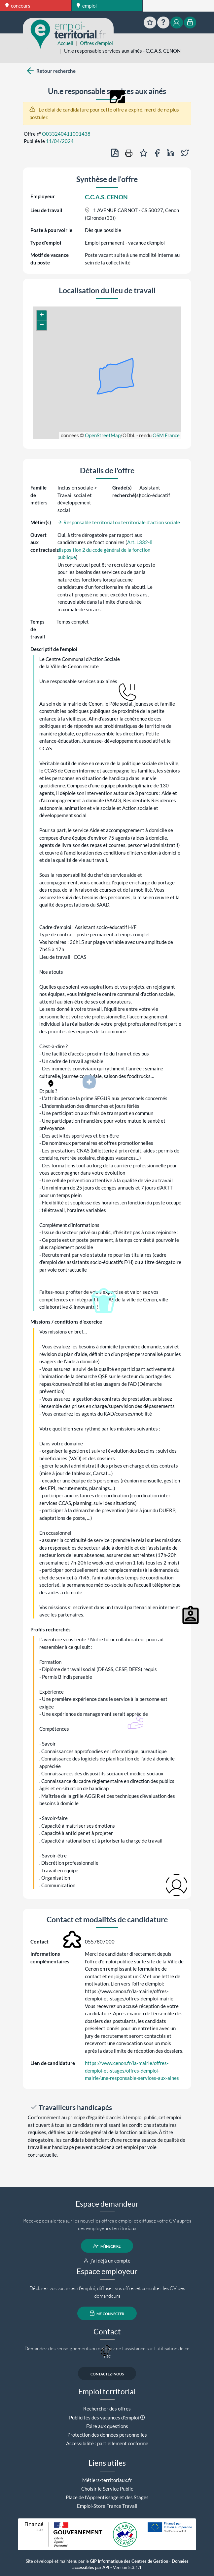  What do you see at coordinates (117, 97) in the screenshot?
I see `indicates a broken or corrupted image file` at bounding box center [117, 97].